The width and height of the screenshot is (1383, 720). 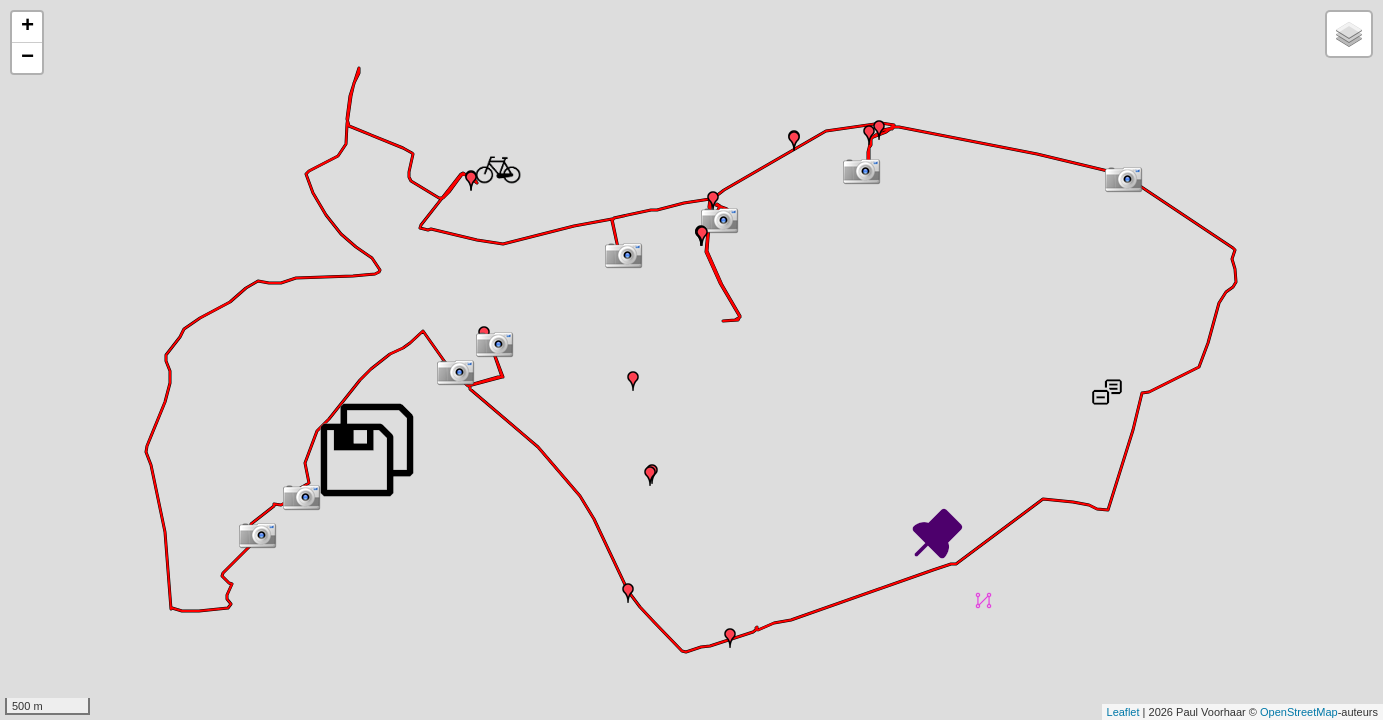 What do you see at coordinates (935, 535) in the screenshot?
I see `pin an item to keep it visible` at bounding box center [935, 535].